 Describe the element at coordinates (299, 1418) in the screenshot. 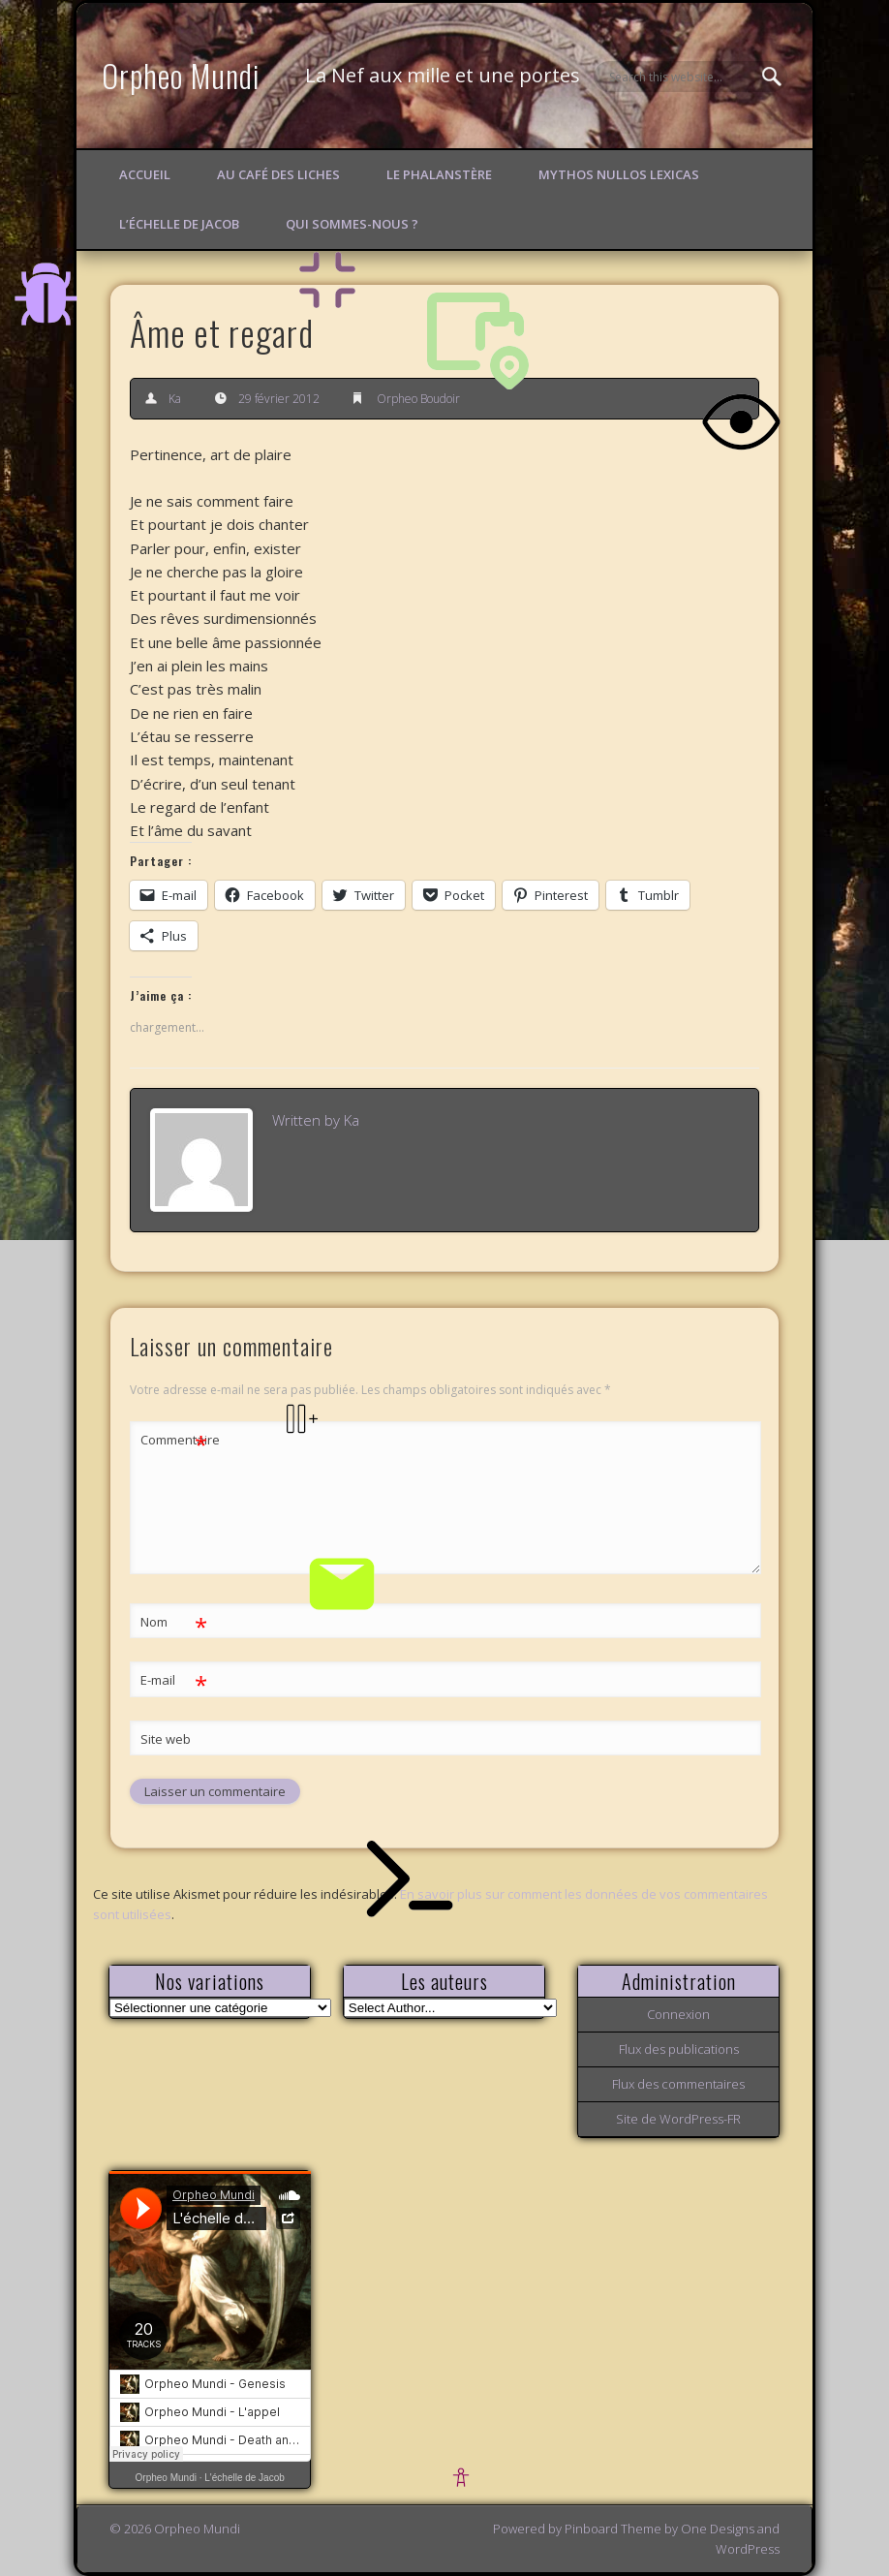

I see `add a new column to the right` at that location.